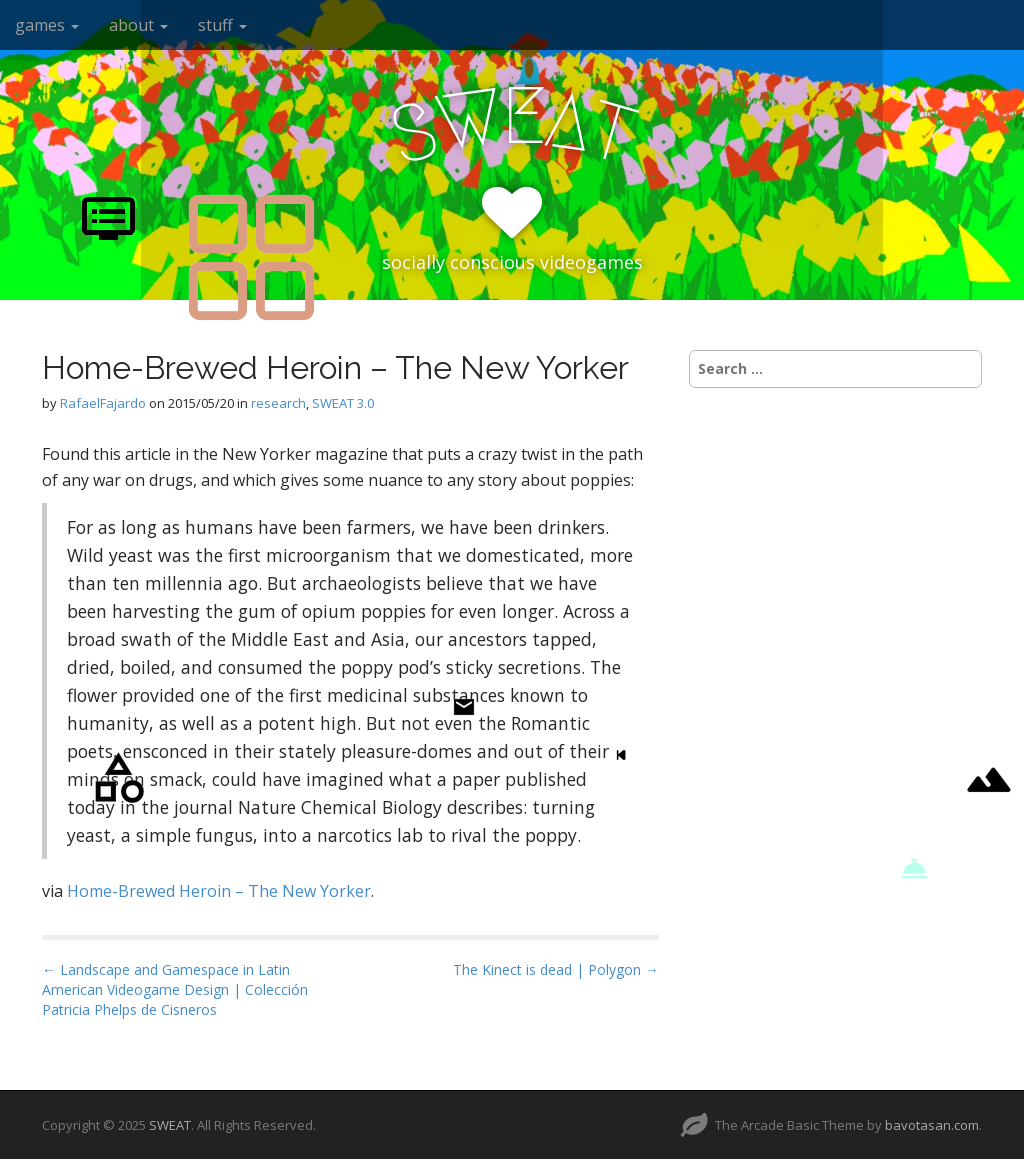 The height and width of the screenshot is (1159, 1024). I want to click on mark message as unread, so click(464, 707).